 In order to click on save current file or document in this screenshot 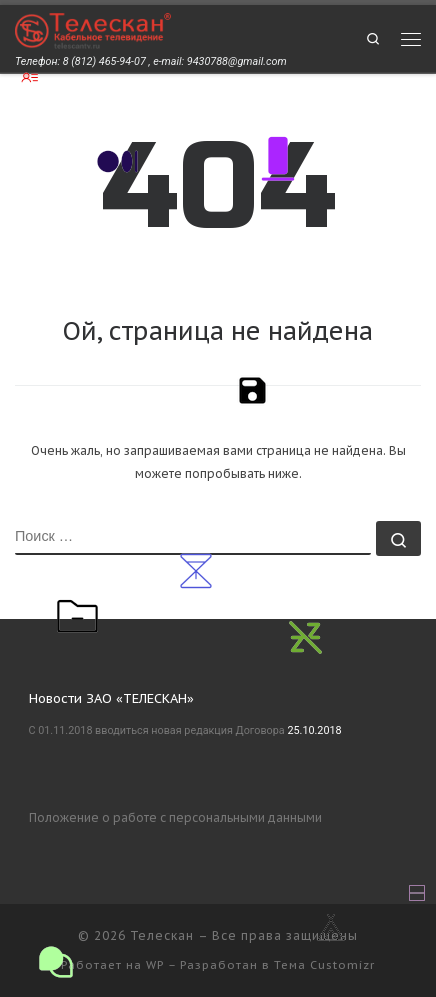, I will do `click(252, 390)`.